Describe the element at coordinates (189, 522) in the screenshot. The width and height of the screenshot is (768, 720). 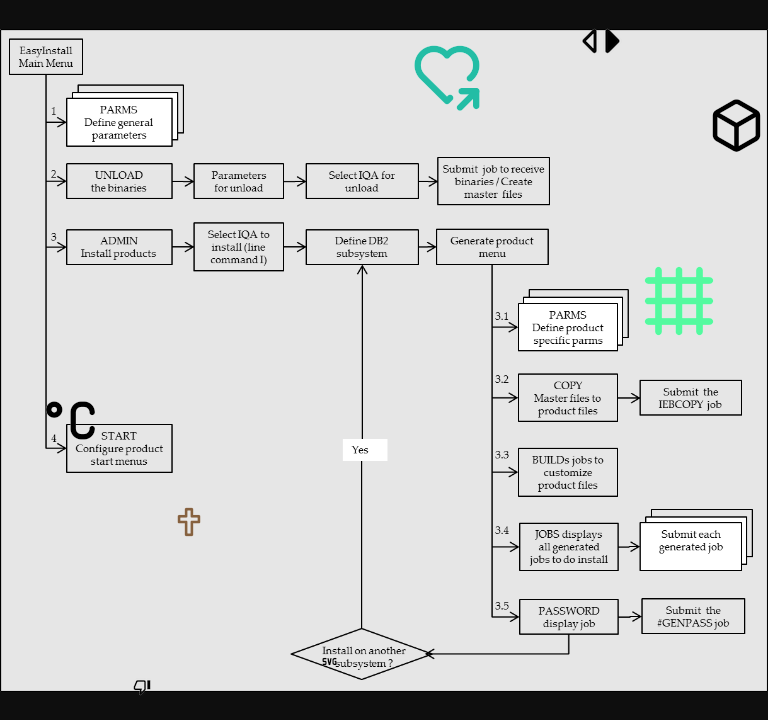
I see `religious or faith-related content` at that location.